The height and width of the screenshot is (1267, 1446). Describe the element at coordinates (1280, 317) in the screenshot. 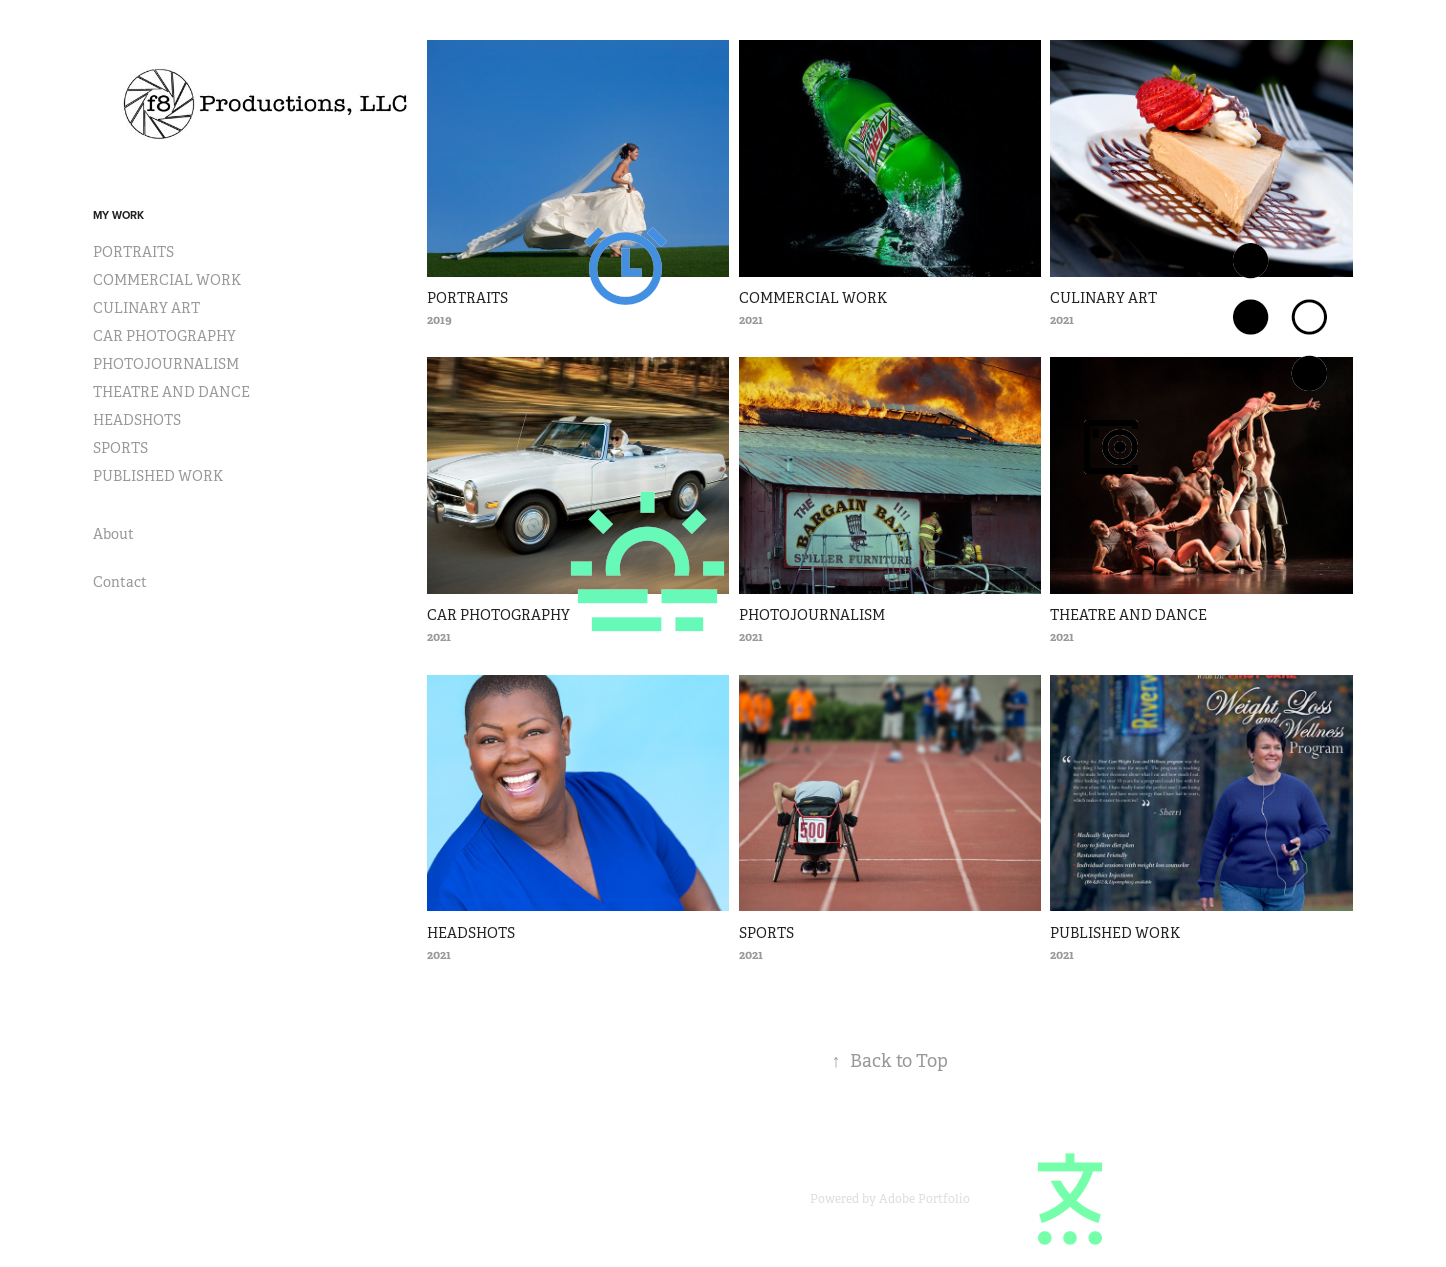

I see `D-Wave Systems company logo` at that location.